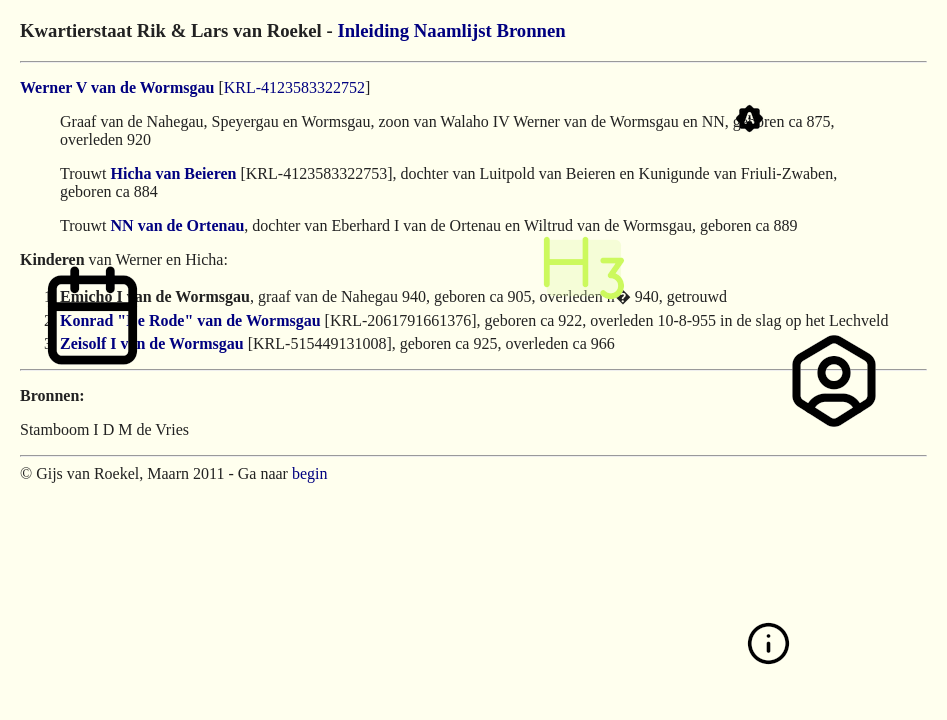  Describe the element at coordinates (768, 643) in the screenshot. I see `view more information or details` at that location.